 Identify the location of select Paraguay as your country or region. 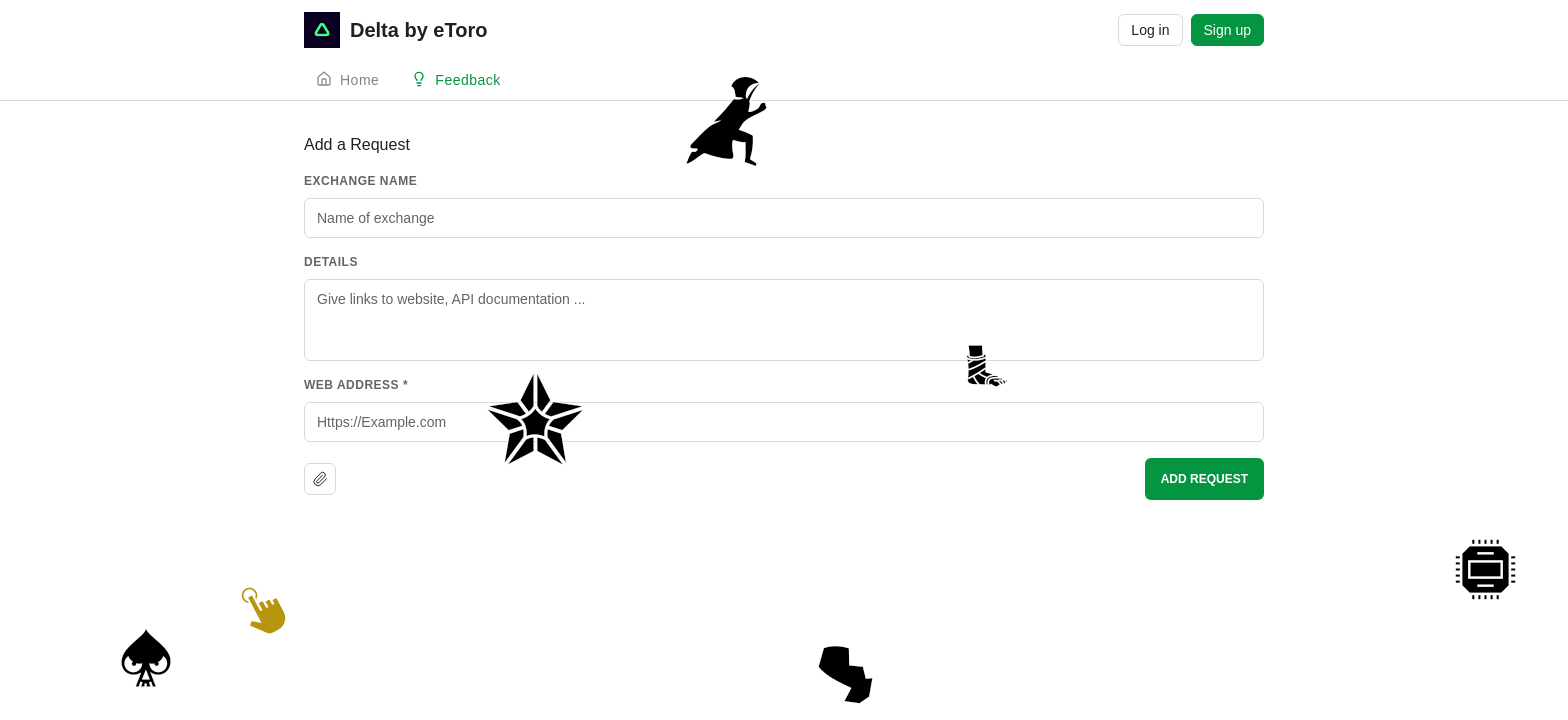
(845, 674).